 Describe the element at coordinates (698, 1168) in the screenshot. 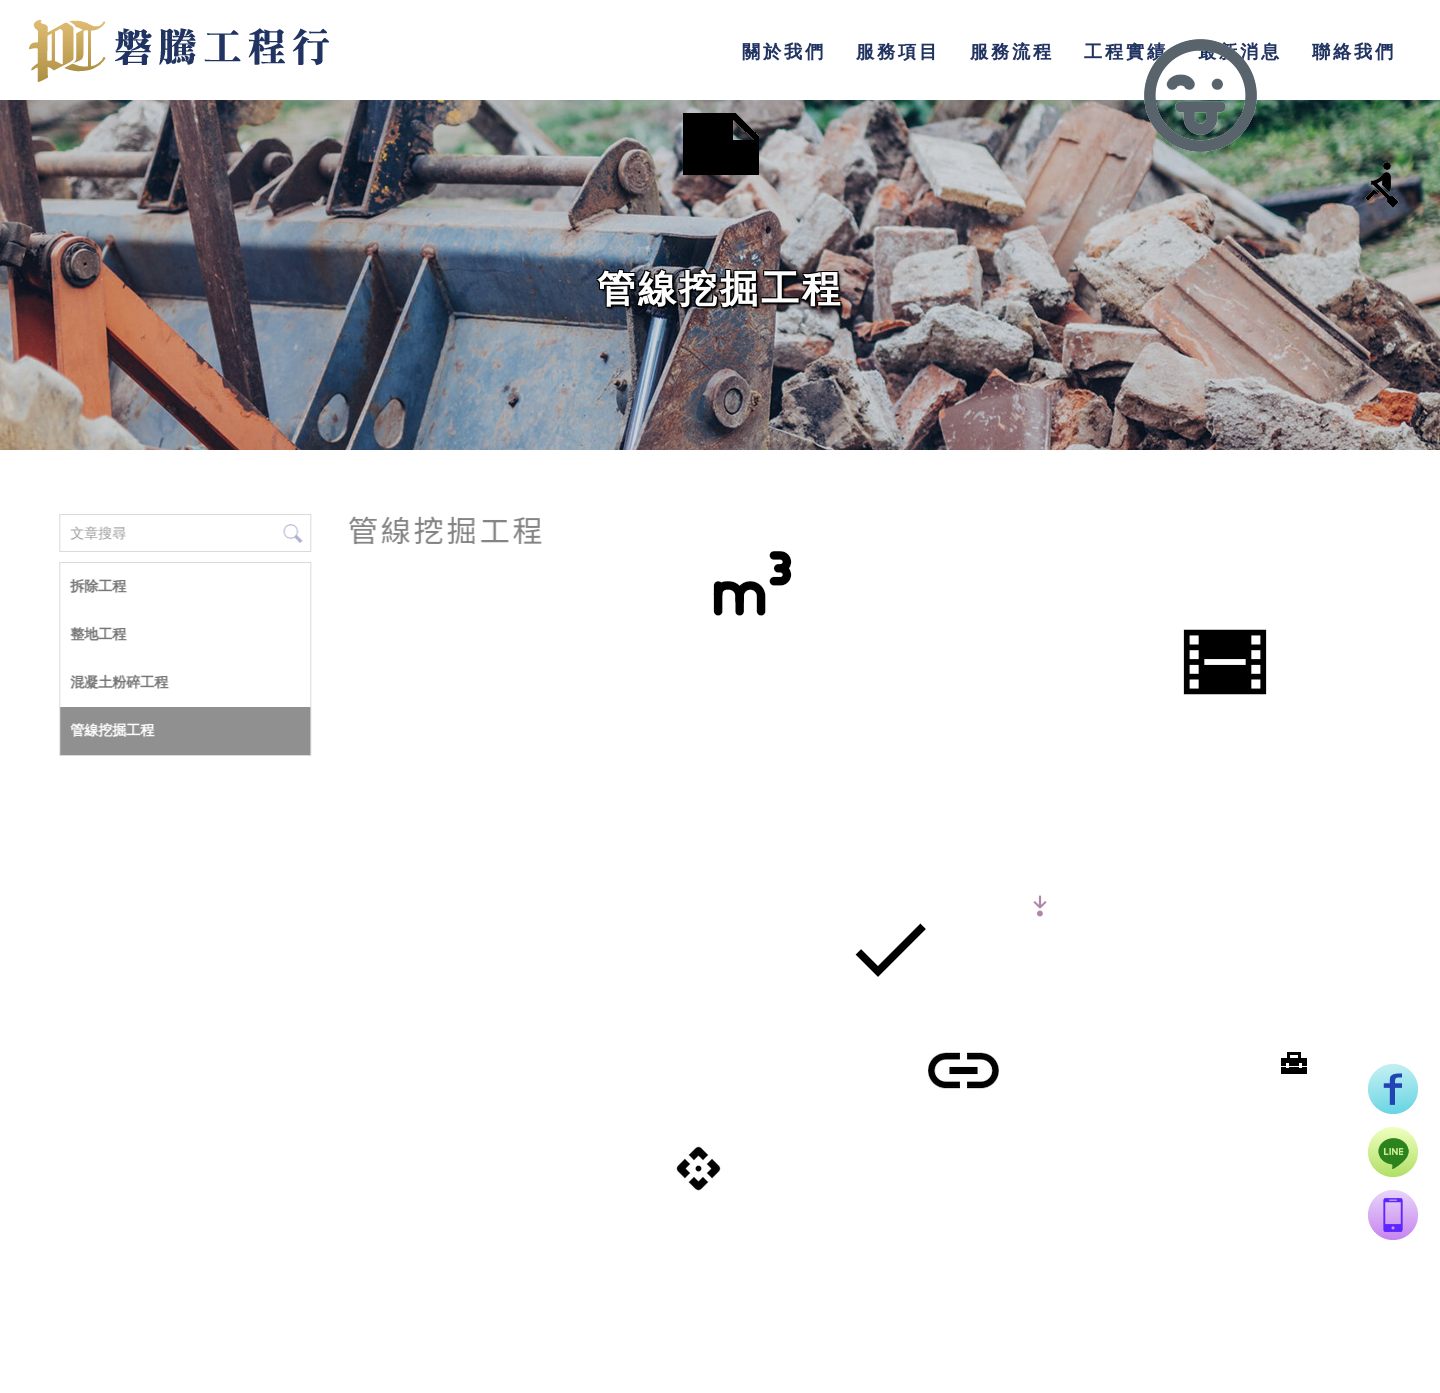

I see `access API settings or integrations` at that location.